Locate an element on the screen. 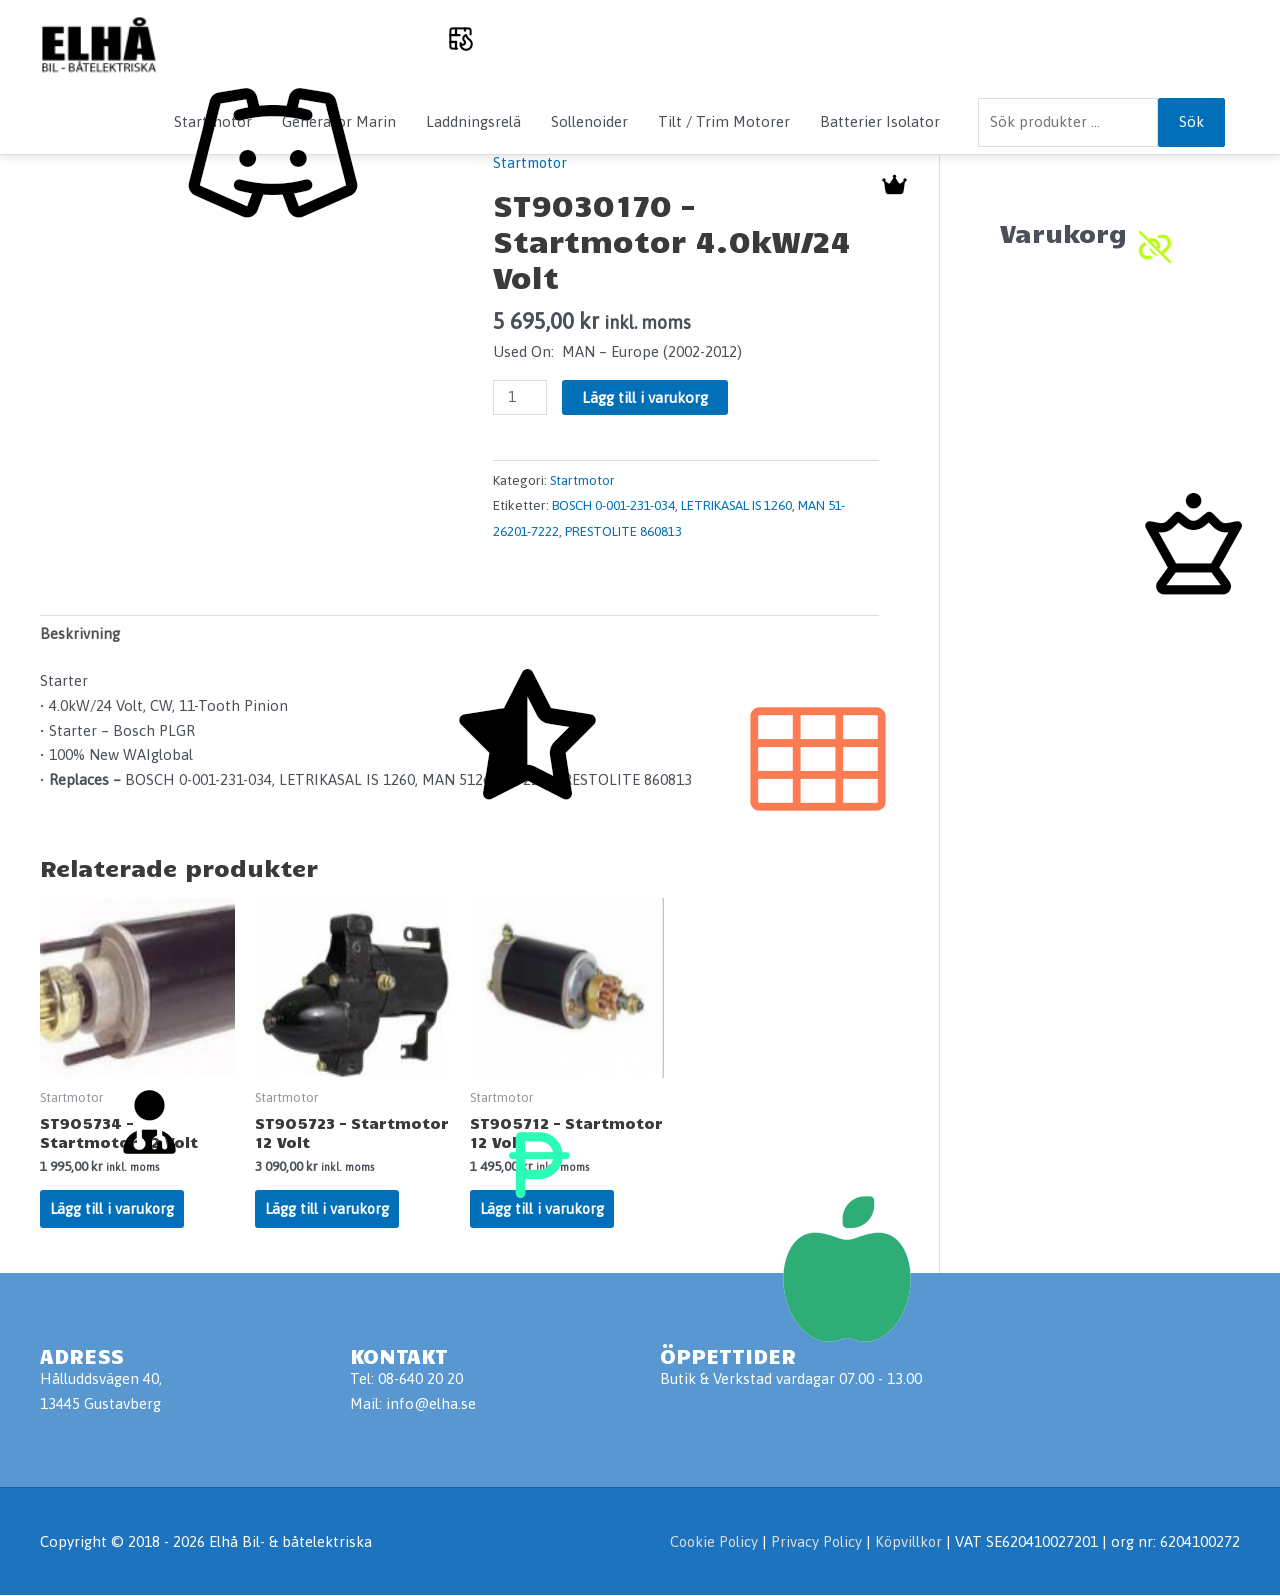  open Discord is located at coordinates (273, 150).